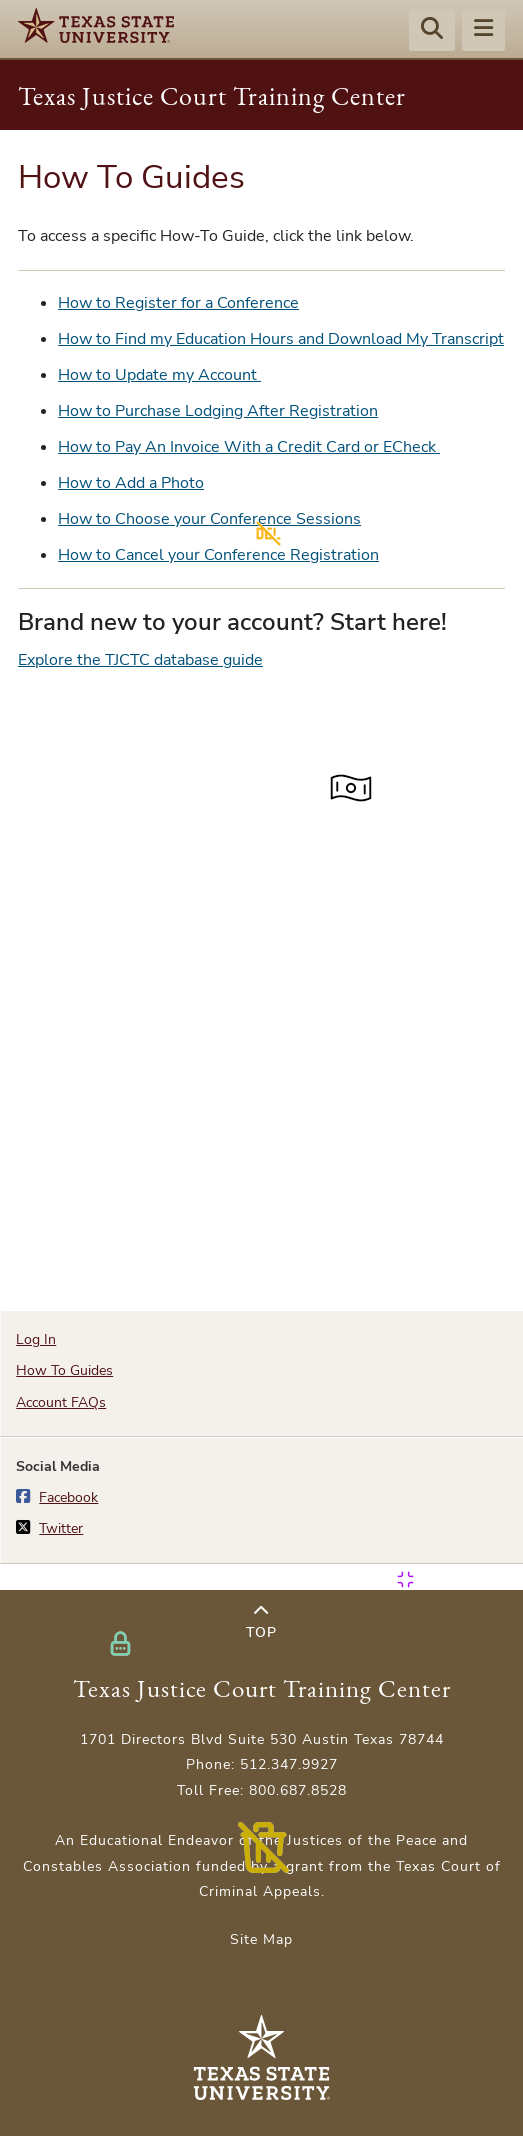 The height and width of the screenshot is (2136, 523). What do you see at coordinates (120, 1643) in the screenshot?
I see `enter password to unlock` at bounding box center [120, 1643].